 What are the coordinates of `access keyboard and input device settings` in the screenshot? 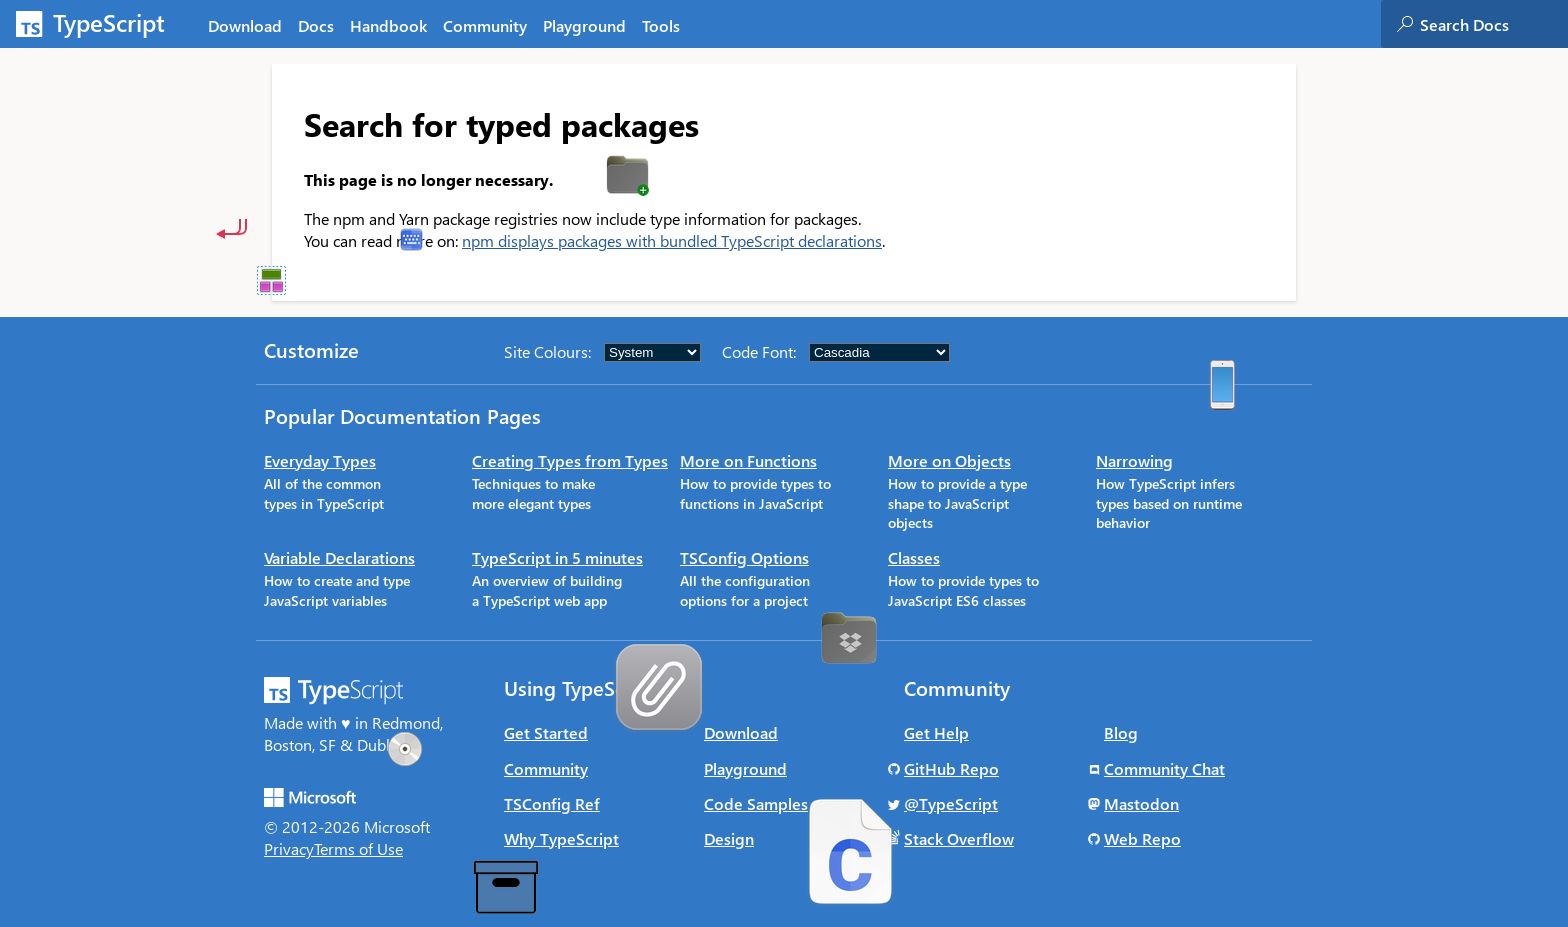 It's located at (411, 239).